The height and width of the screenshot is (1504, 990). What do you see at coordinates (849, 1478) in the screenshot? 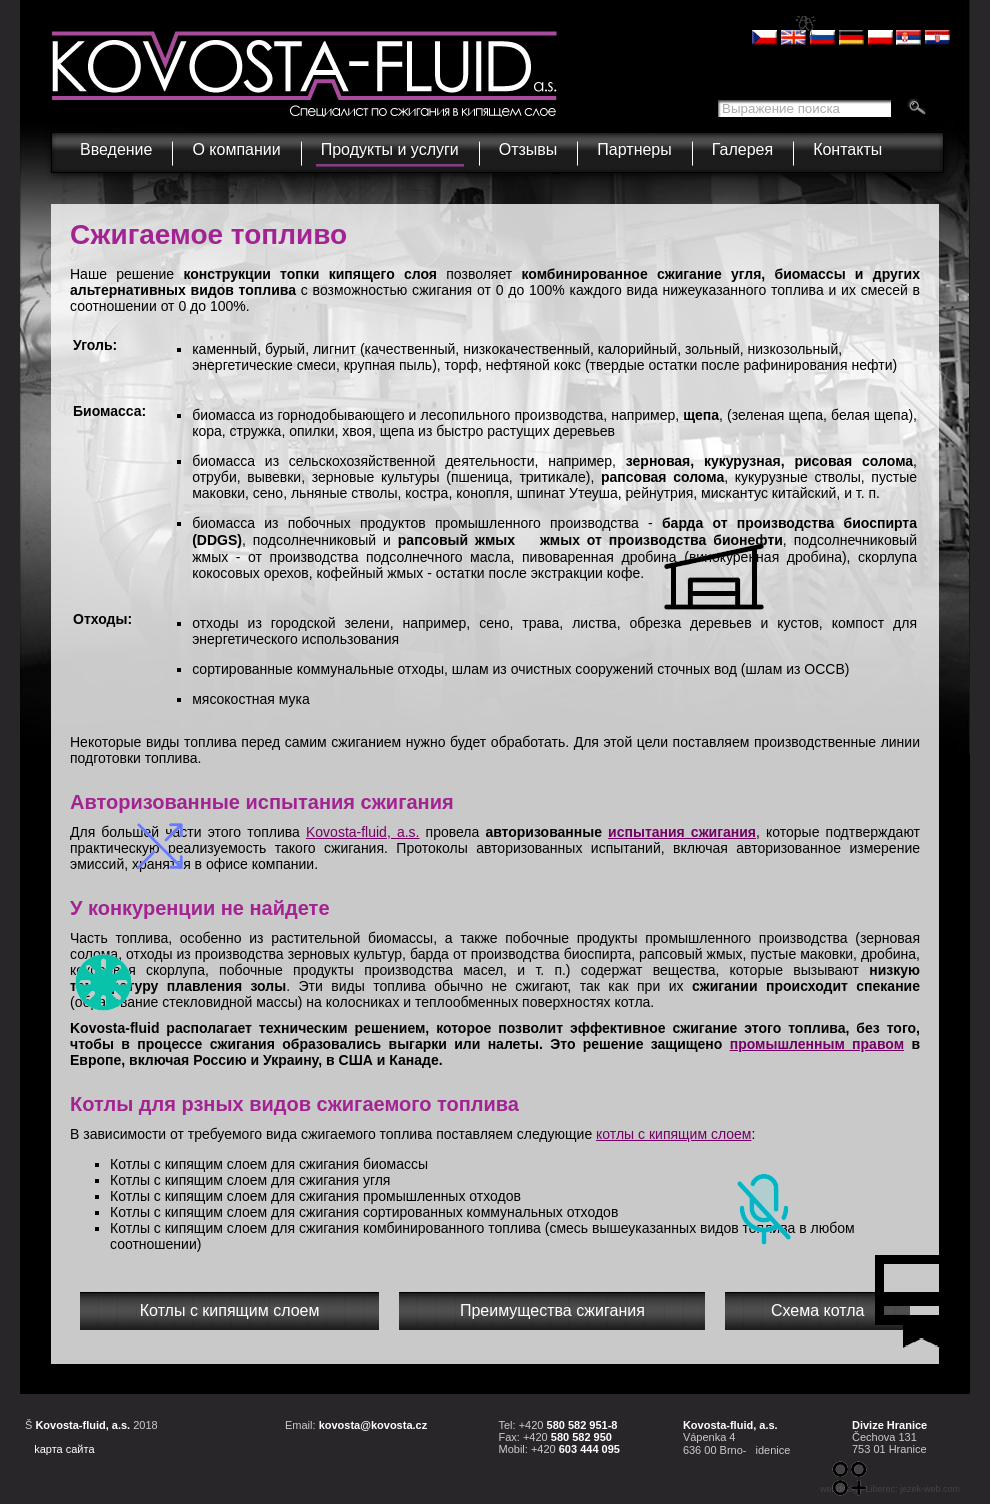
I see `add a new item to a collection` at bounding box center [849, 1478].